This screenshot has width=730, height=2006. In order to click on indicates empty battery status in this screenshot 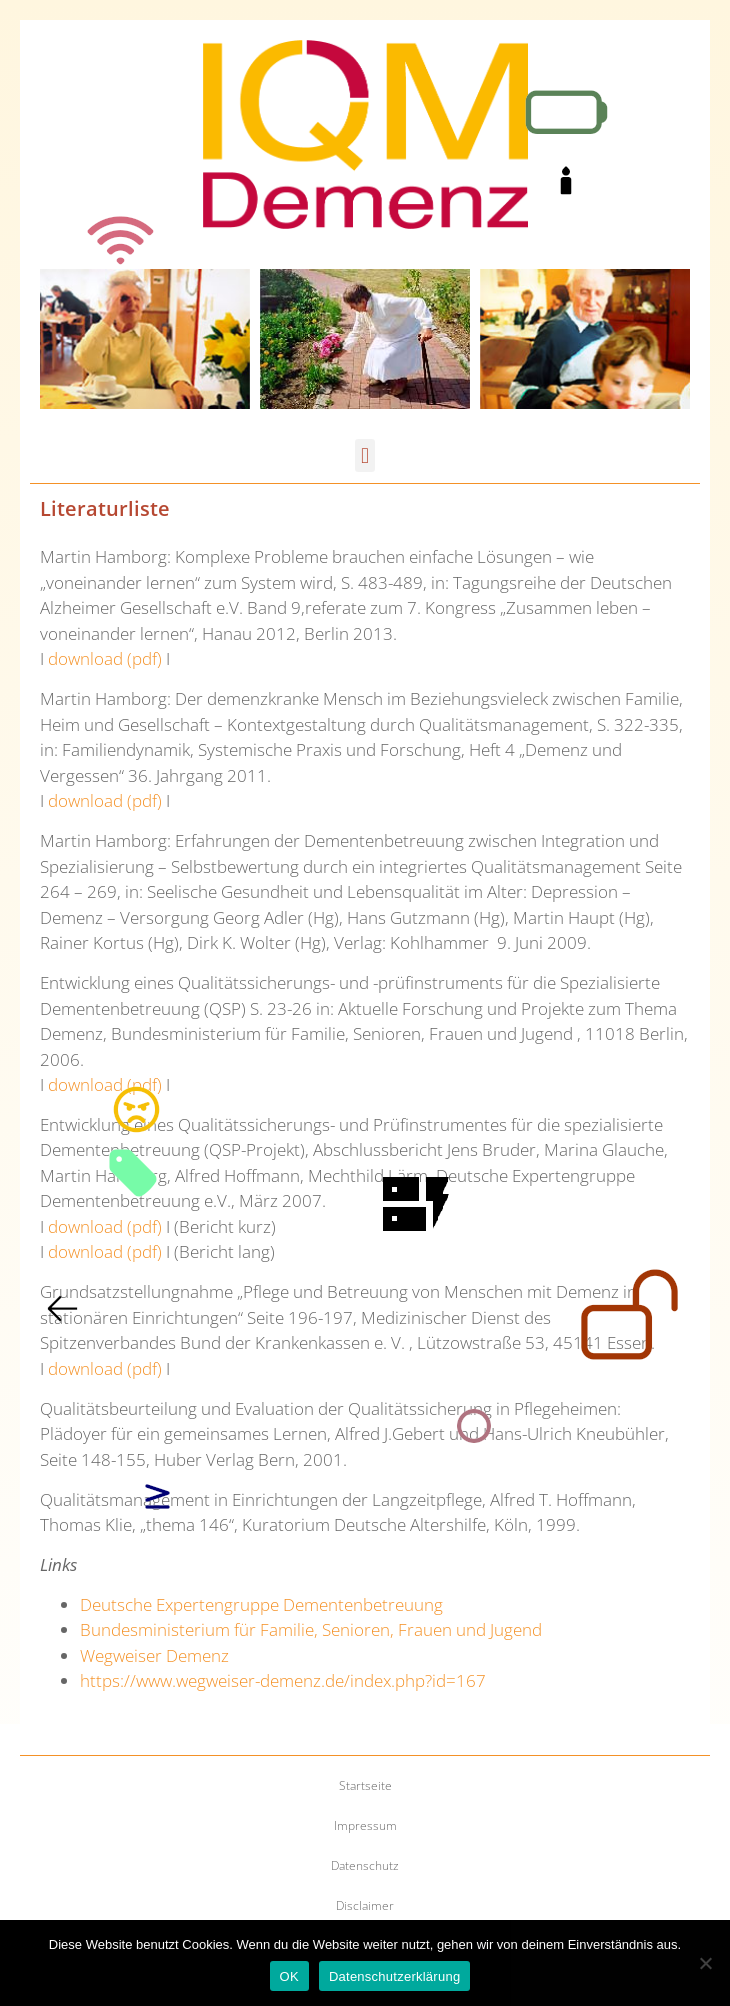, I will do `click(566, 109)`.